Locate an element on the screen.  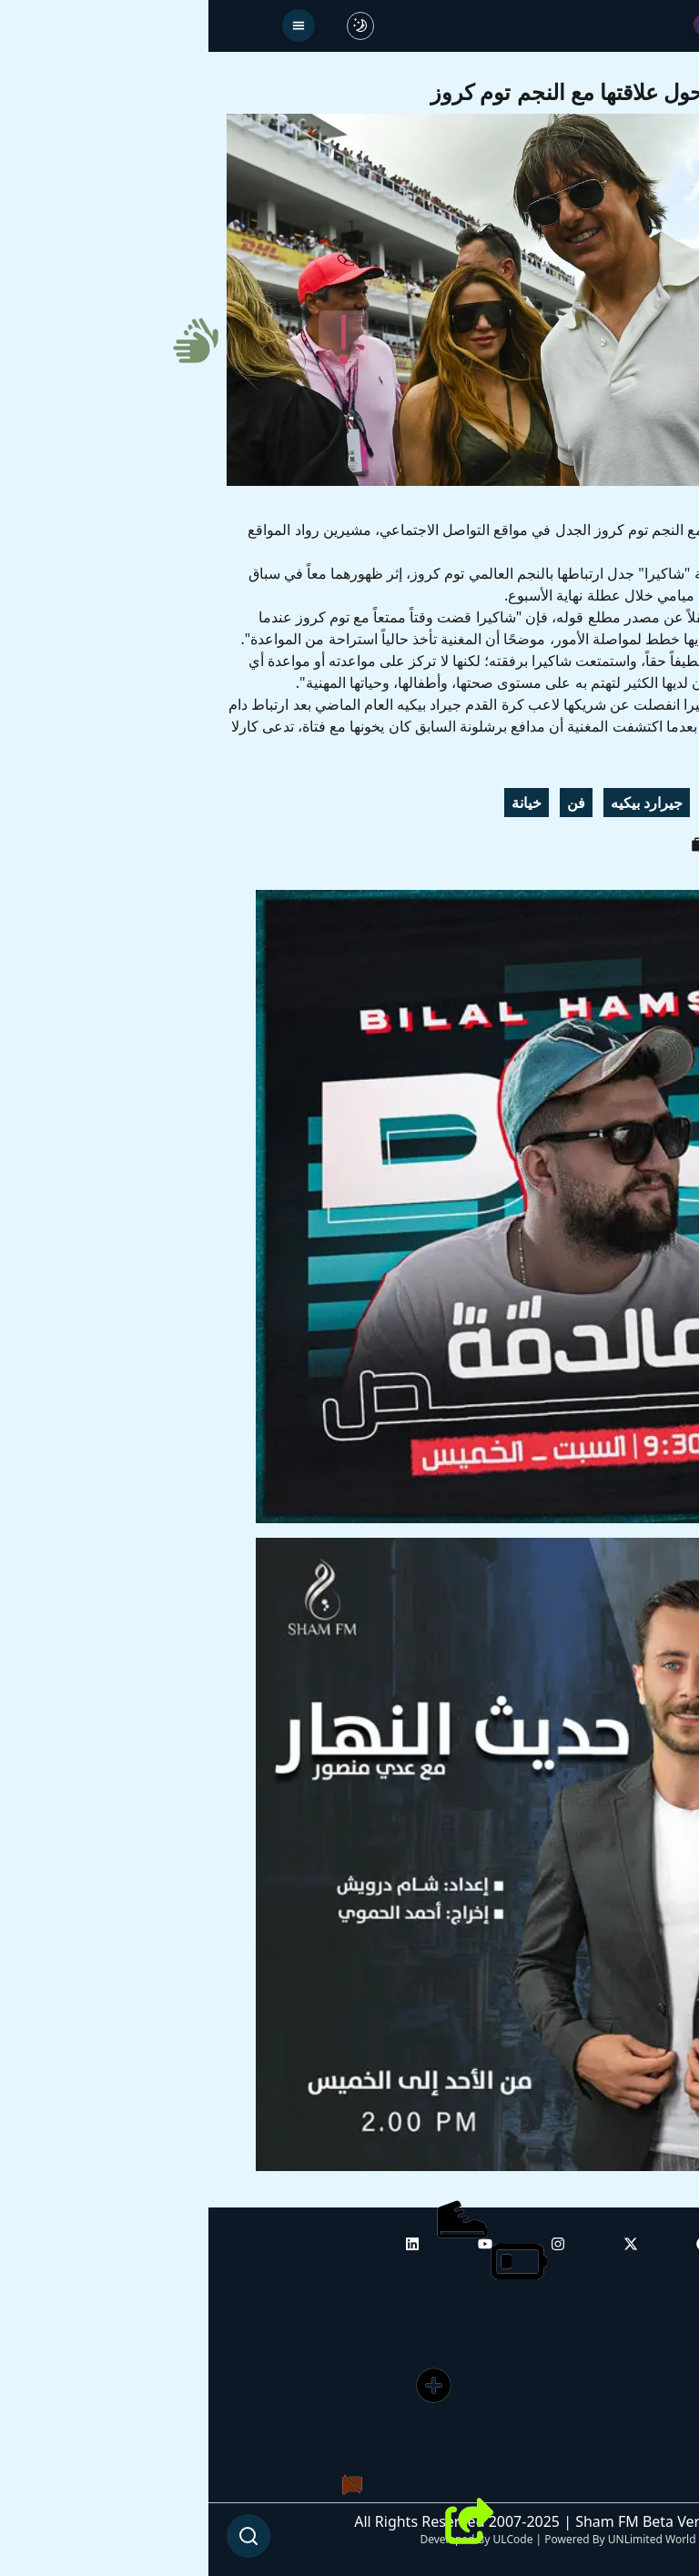
share content to another app or platform is located at coordinates (468, 2520).